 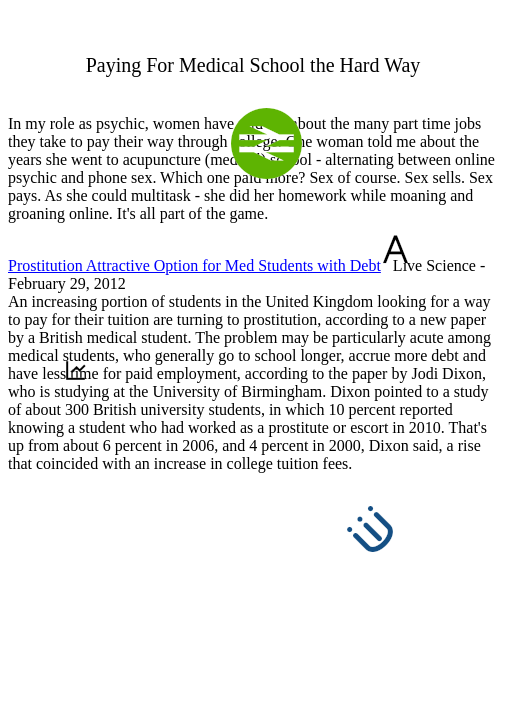 I want to click on view analytics or performance data, so click(x=75, y=370).